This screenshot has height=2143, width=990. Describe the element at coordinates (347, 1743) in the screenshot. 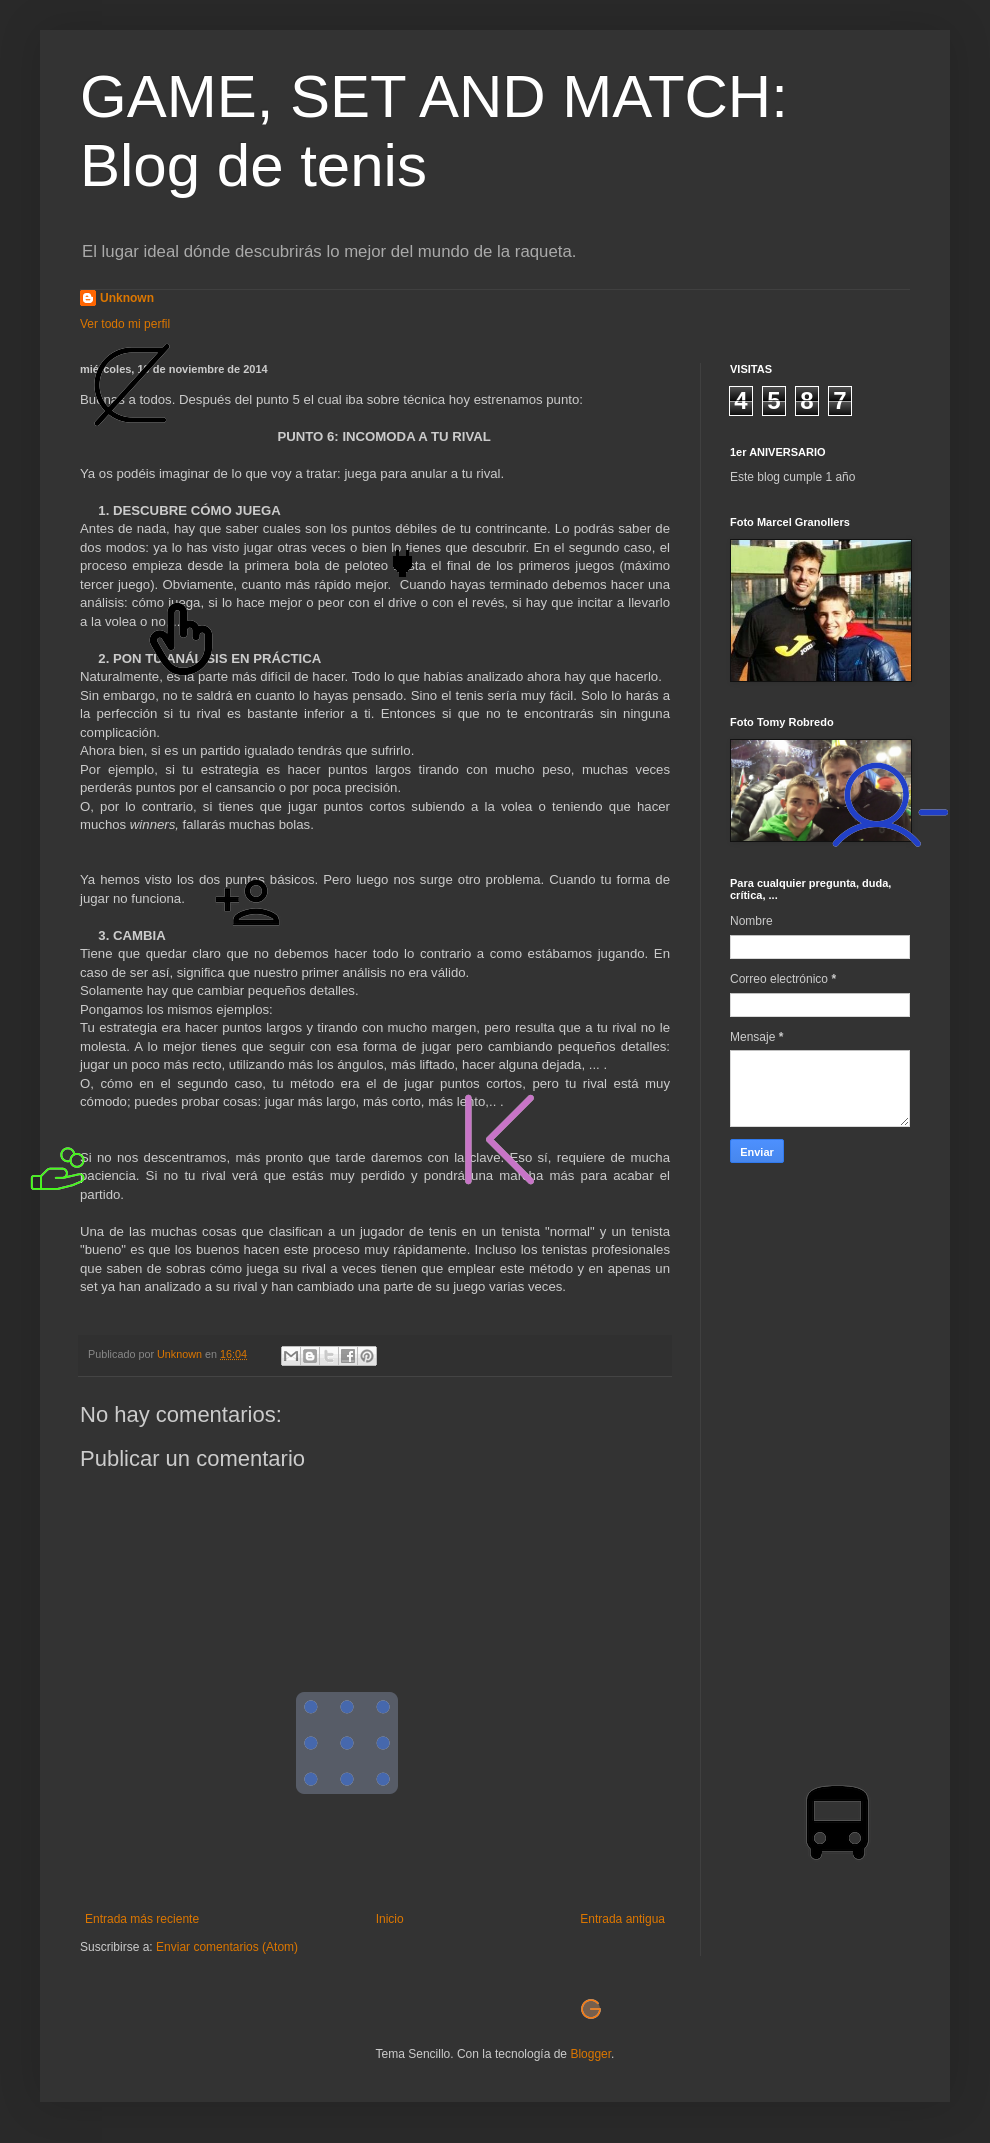

I see `open app drawer or launcher` at that location.